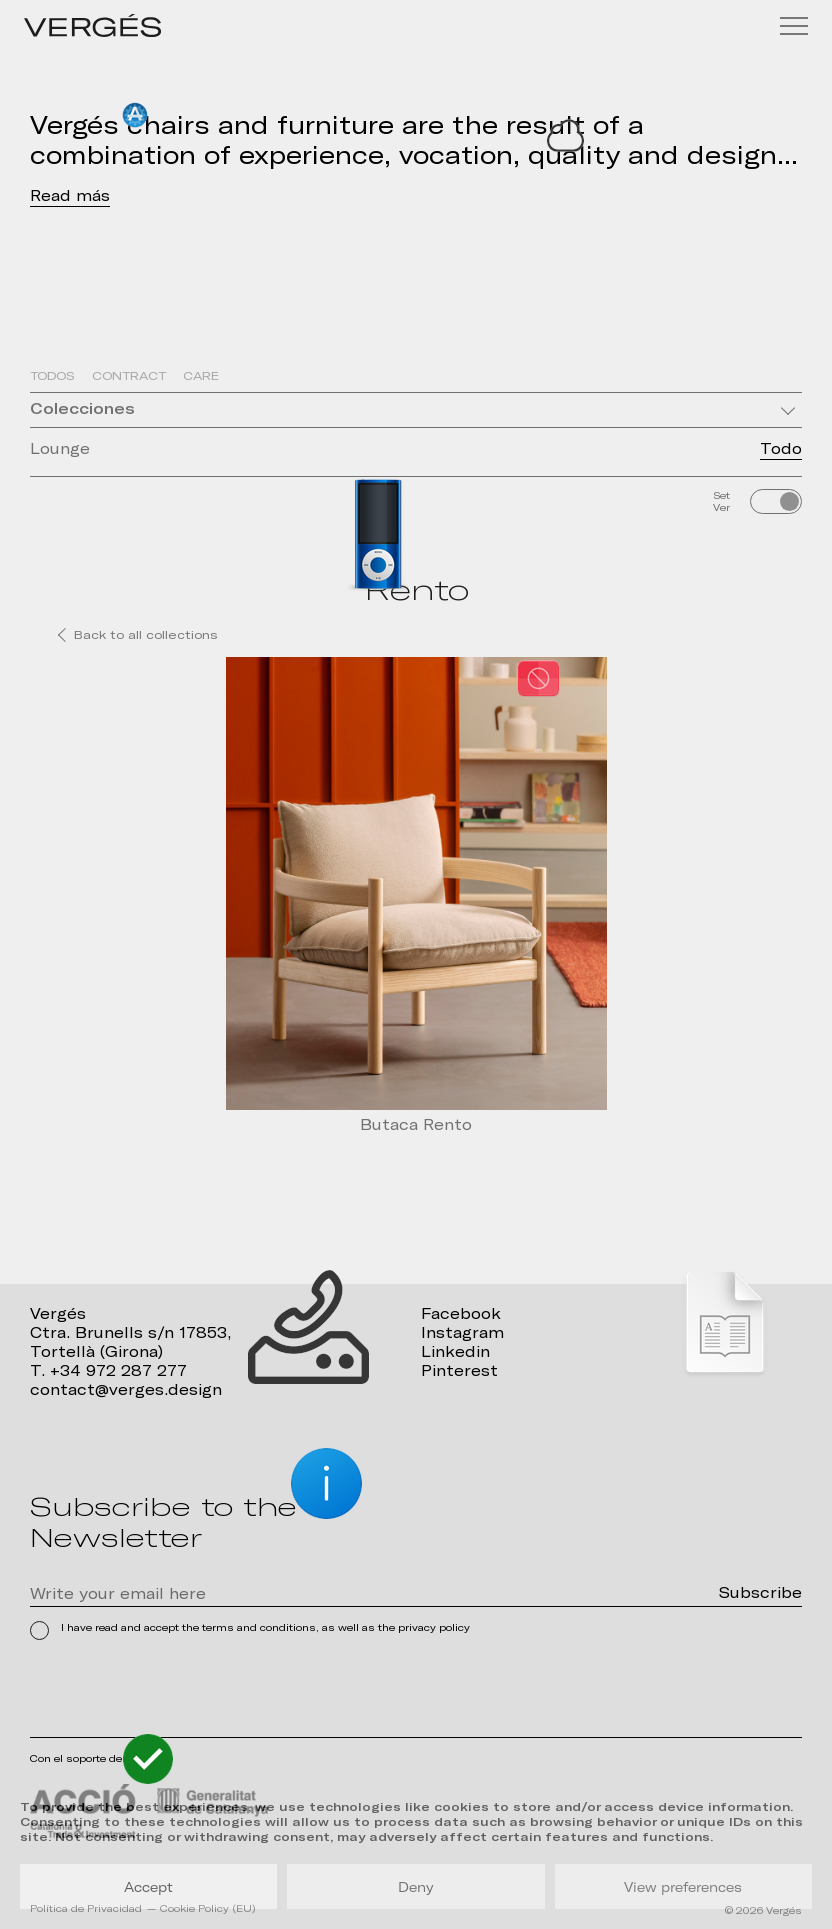 The width and height of the screenshot is (832, 1929). What do you see at coordinates (565, 135) in the screenshot?
I see `access internet or cloud-based applications` at bounding box center [565, 135].